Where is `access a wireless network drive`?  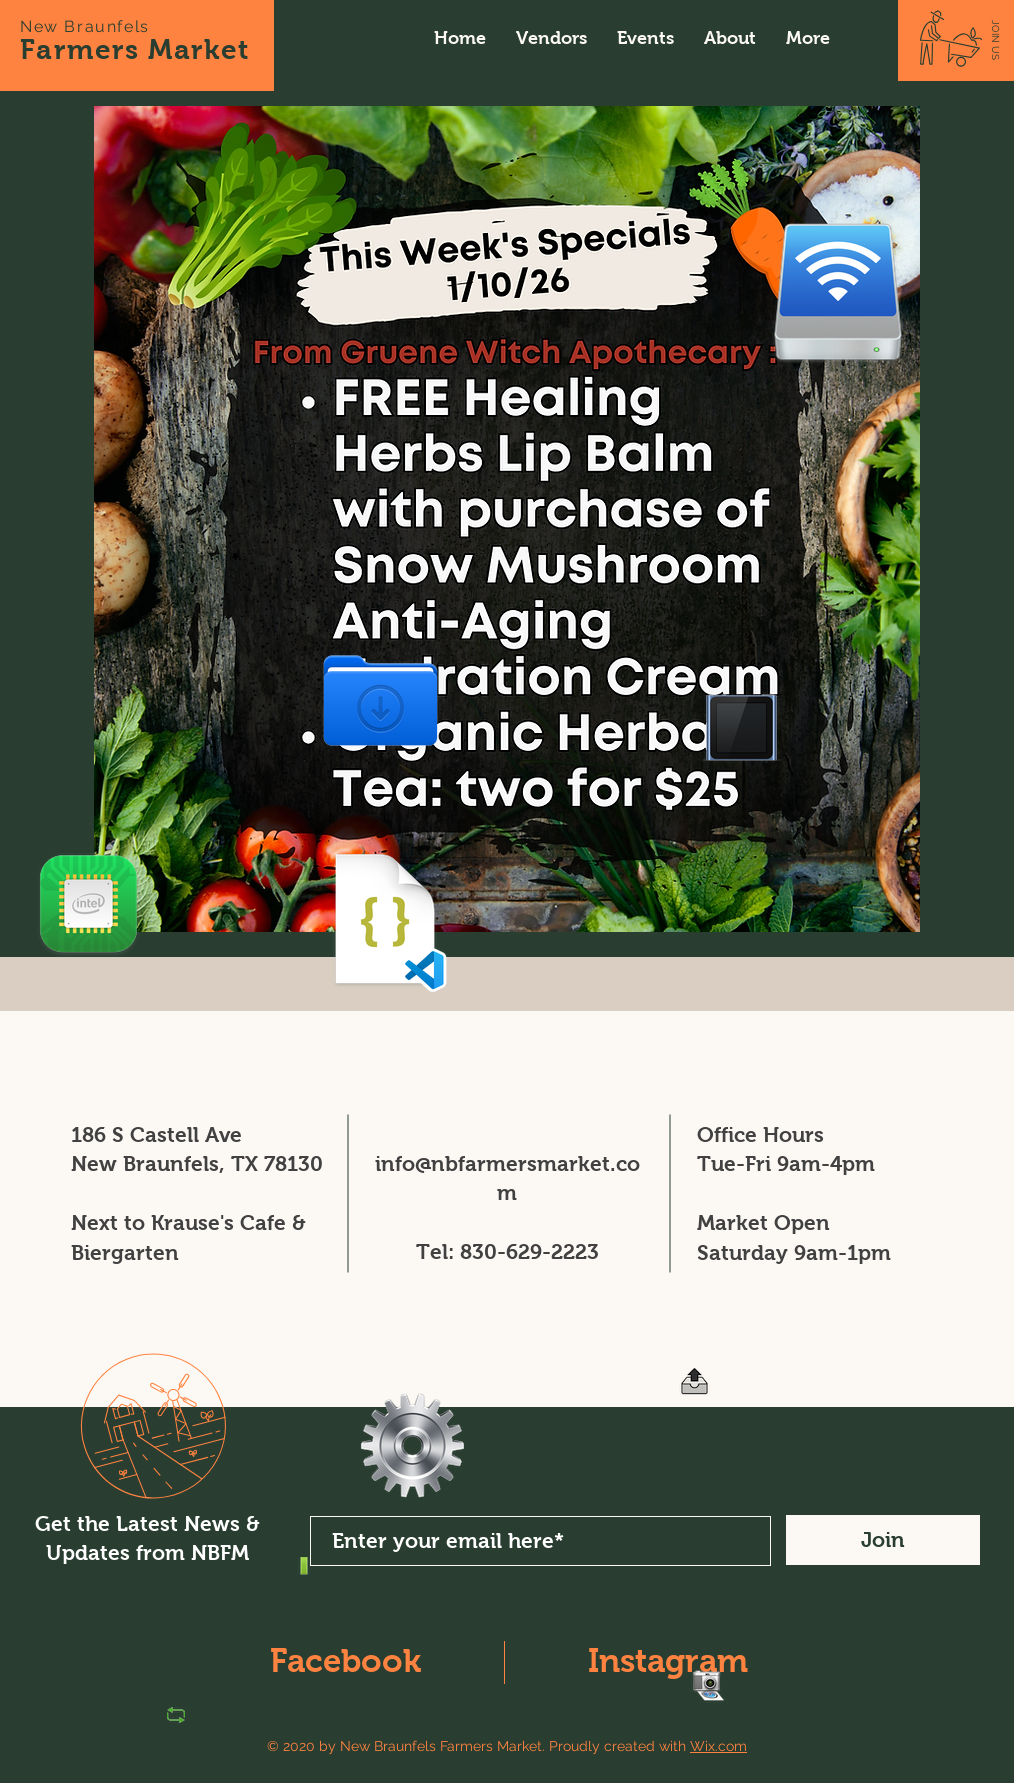 access a wireless network drive is located at coordinates (838, 295).